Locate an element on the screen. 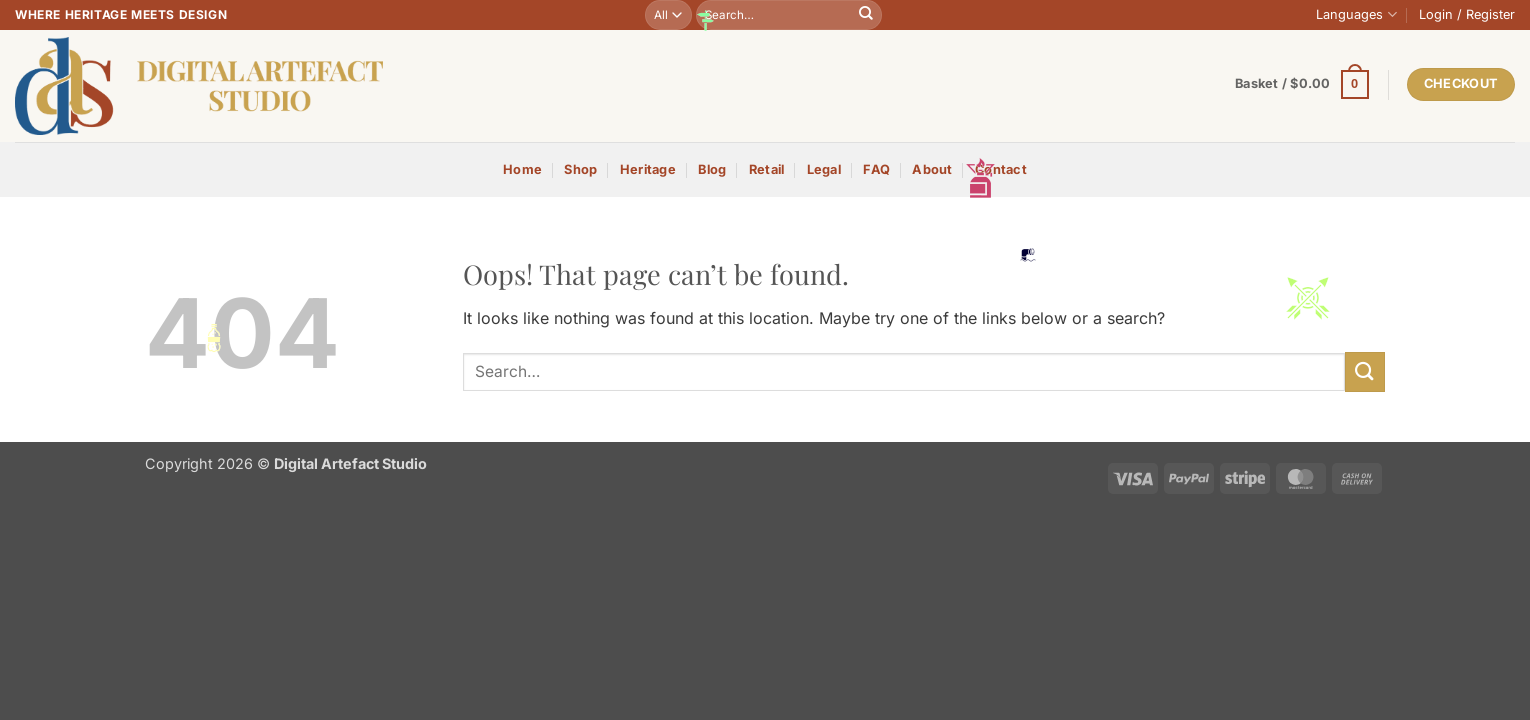  view submarine or underwater game mode is located at coordinates (1028, 255).